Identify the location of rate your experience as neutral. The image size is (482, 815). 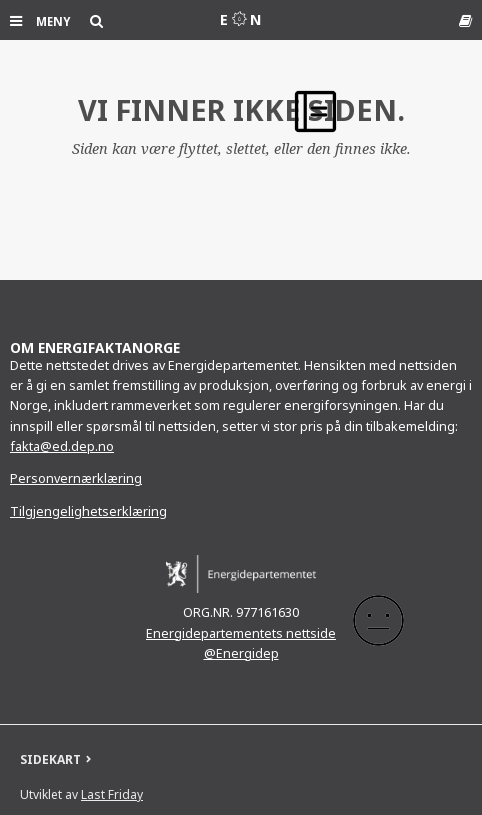
(378, 620).